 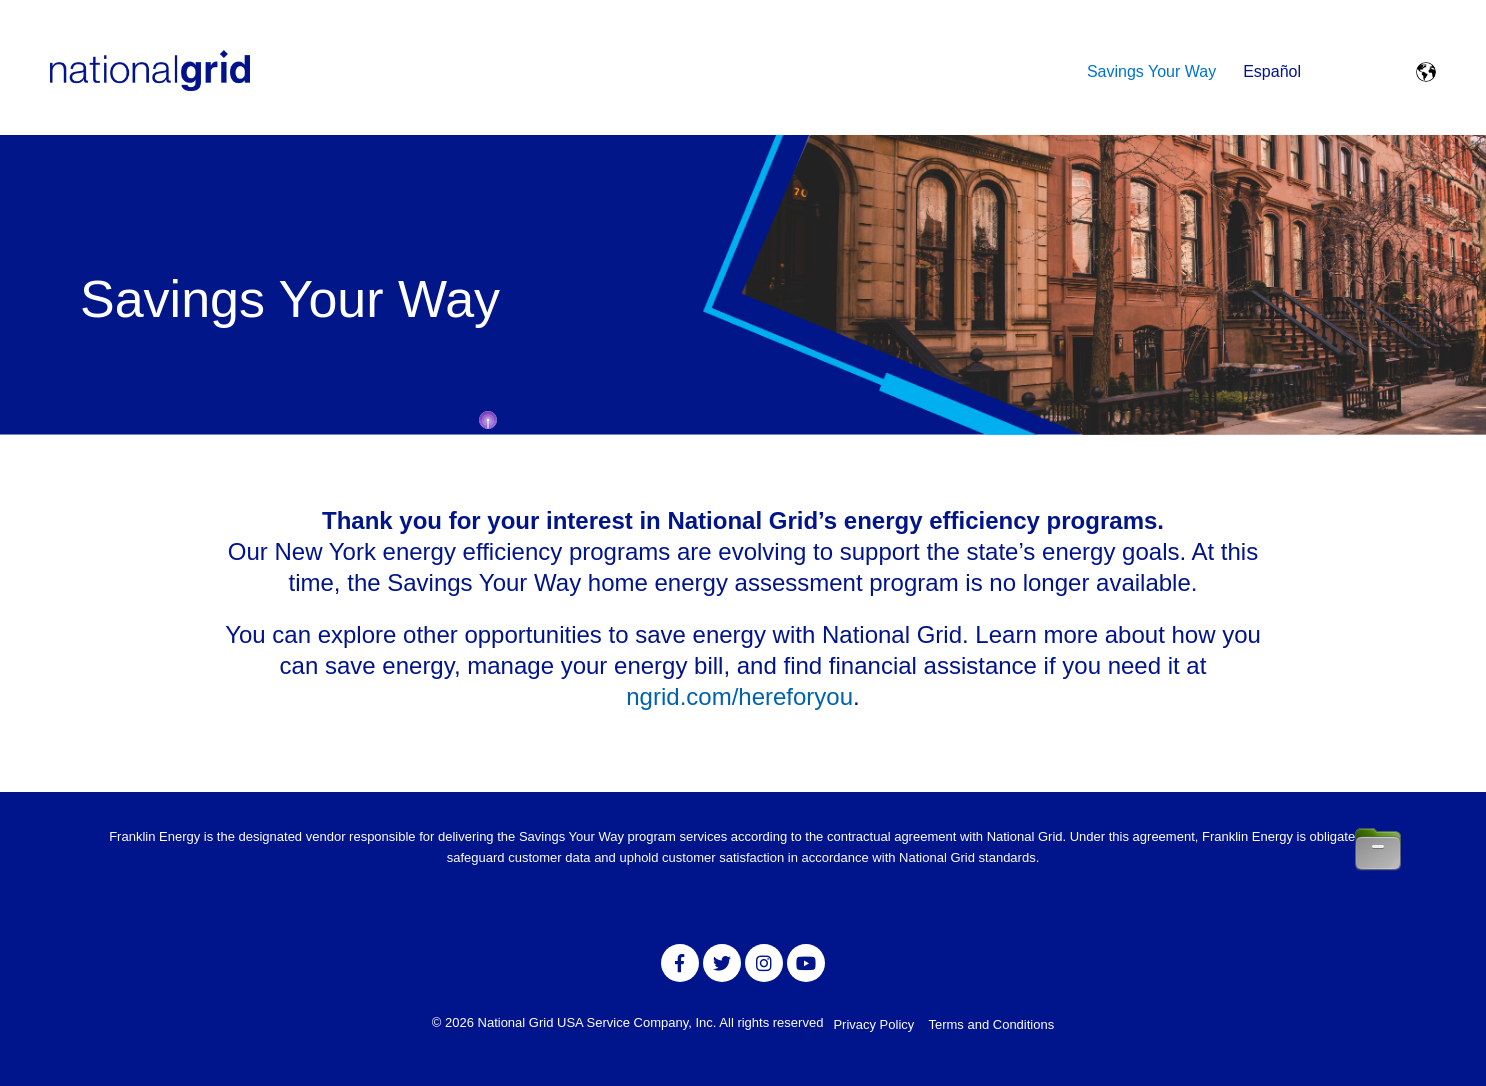 What do you see at coordinates (1378, 849) in the screenshot?
I see `open the file manager application` at bounding box center [1378, 849].